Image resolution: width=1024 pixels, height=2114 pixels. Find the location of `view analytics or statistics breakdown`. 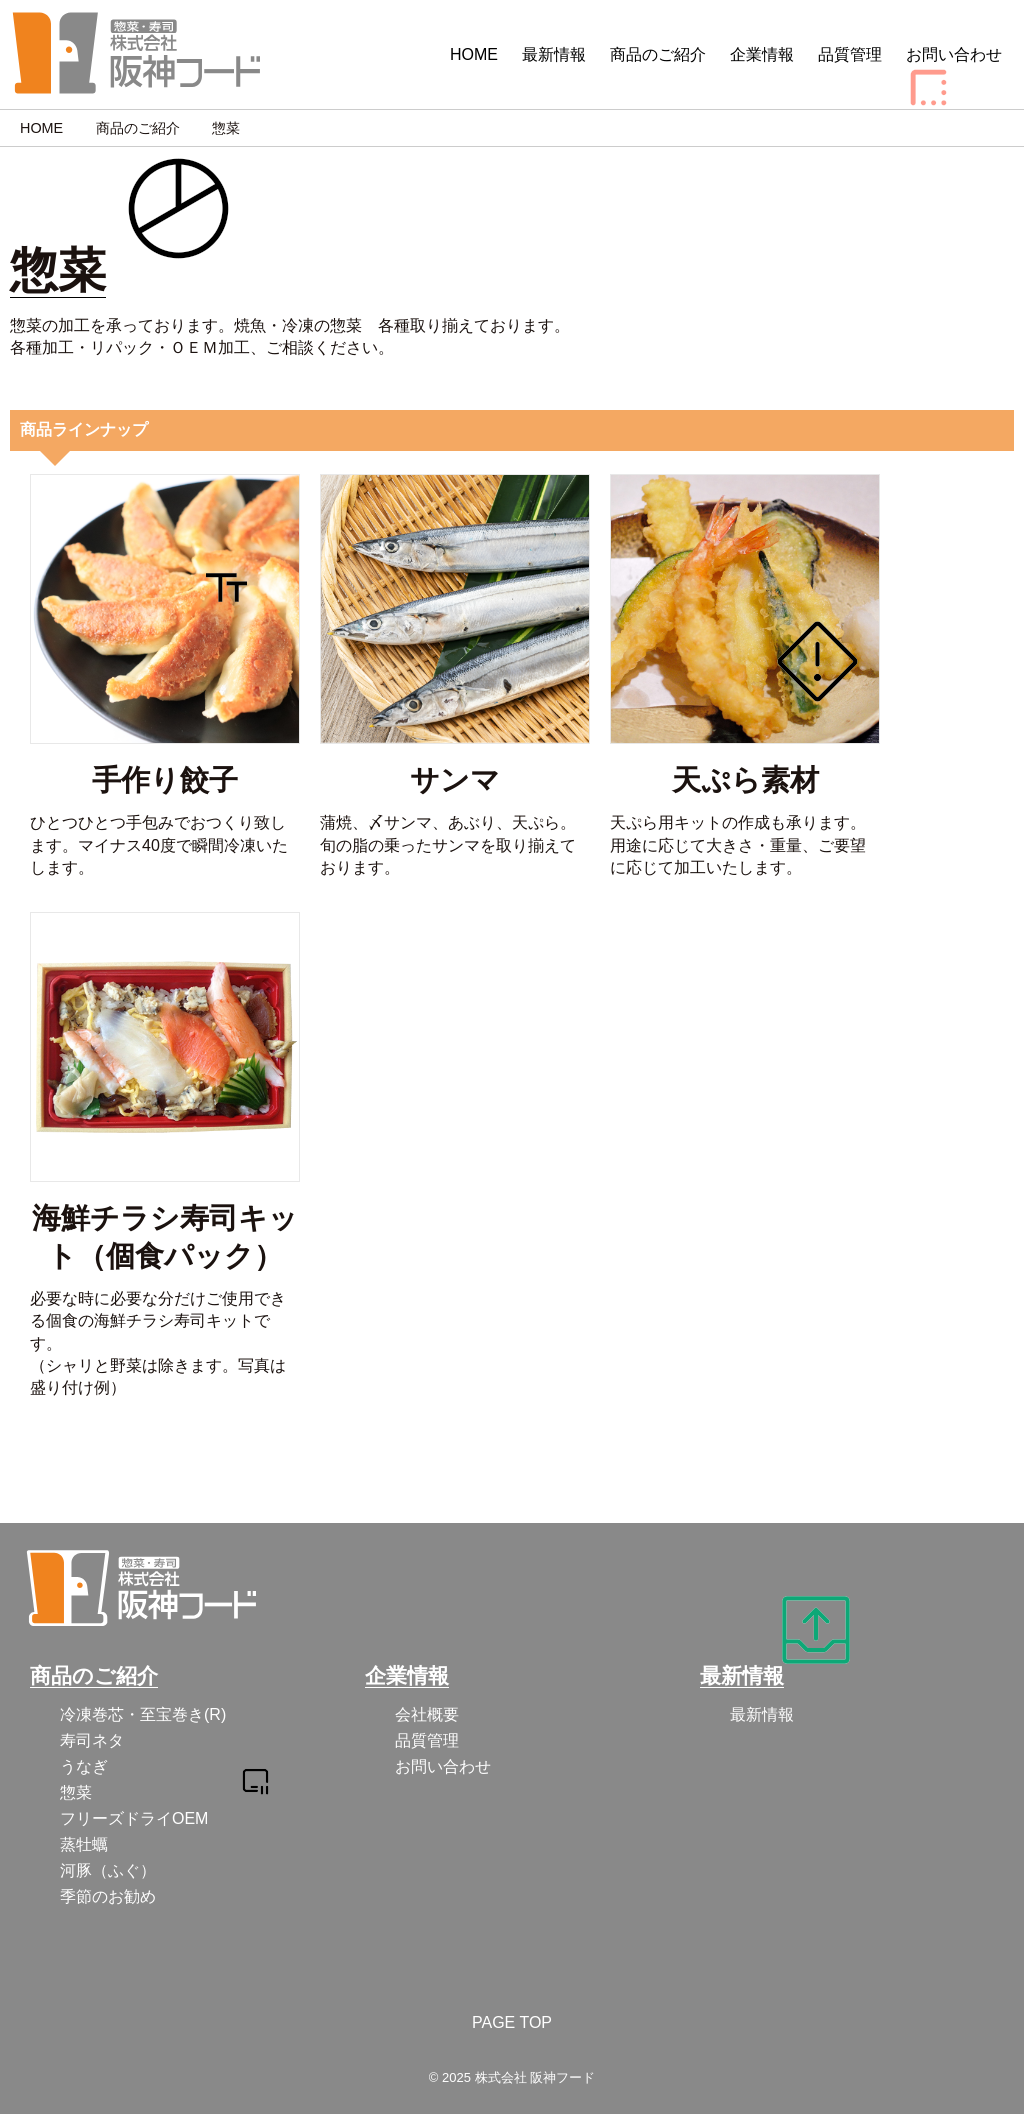

view analytics or statistics breakdown is located at coordinates (178, 208).